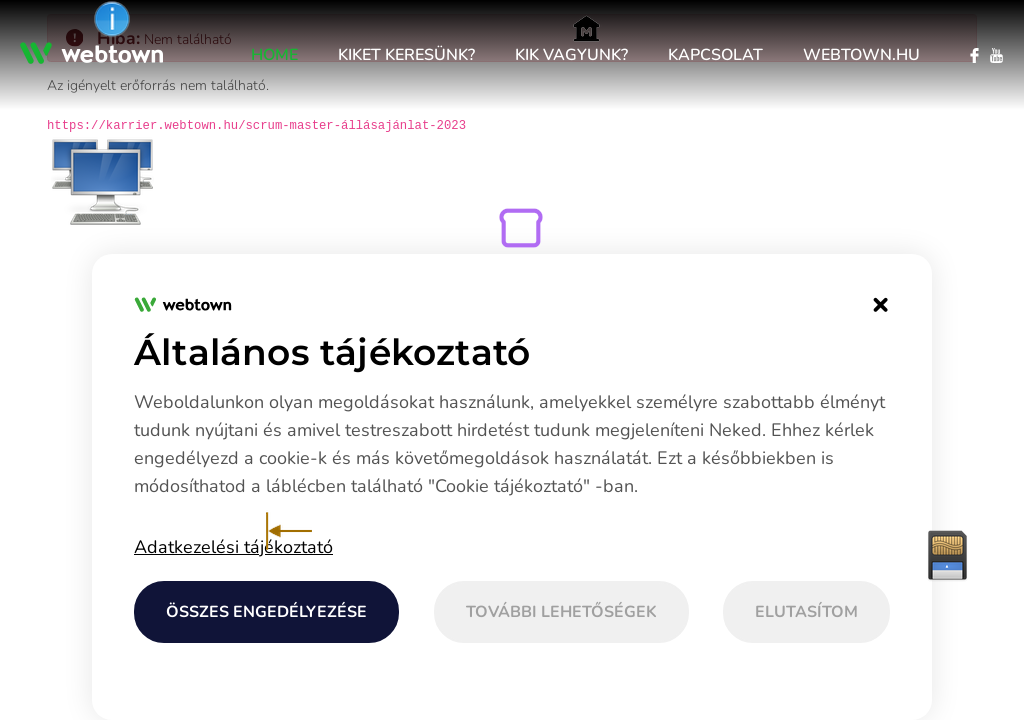 The width and height of the screenshot is (1024, 720). Describe the element at coordinates (112, 19) in the screenshot. I see `view information or details about this item` at that location.